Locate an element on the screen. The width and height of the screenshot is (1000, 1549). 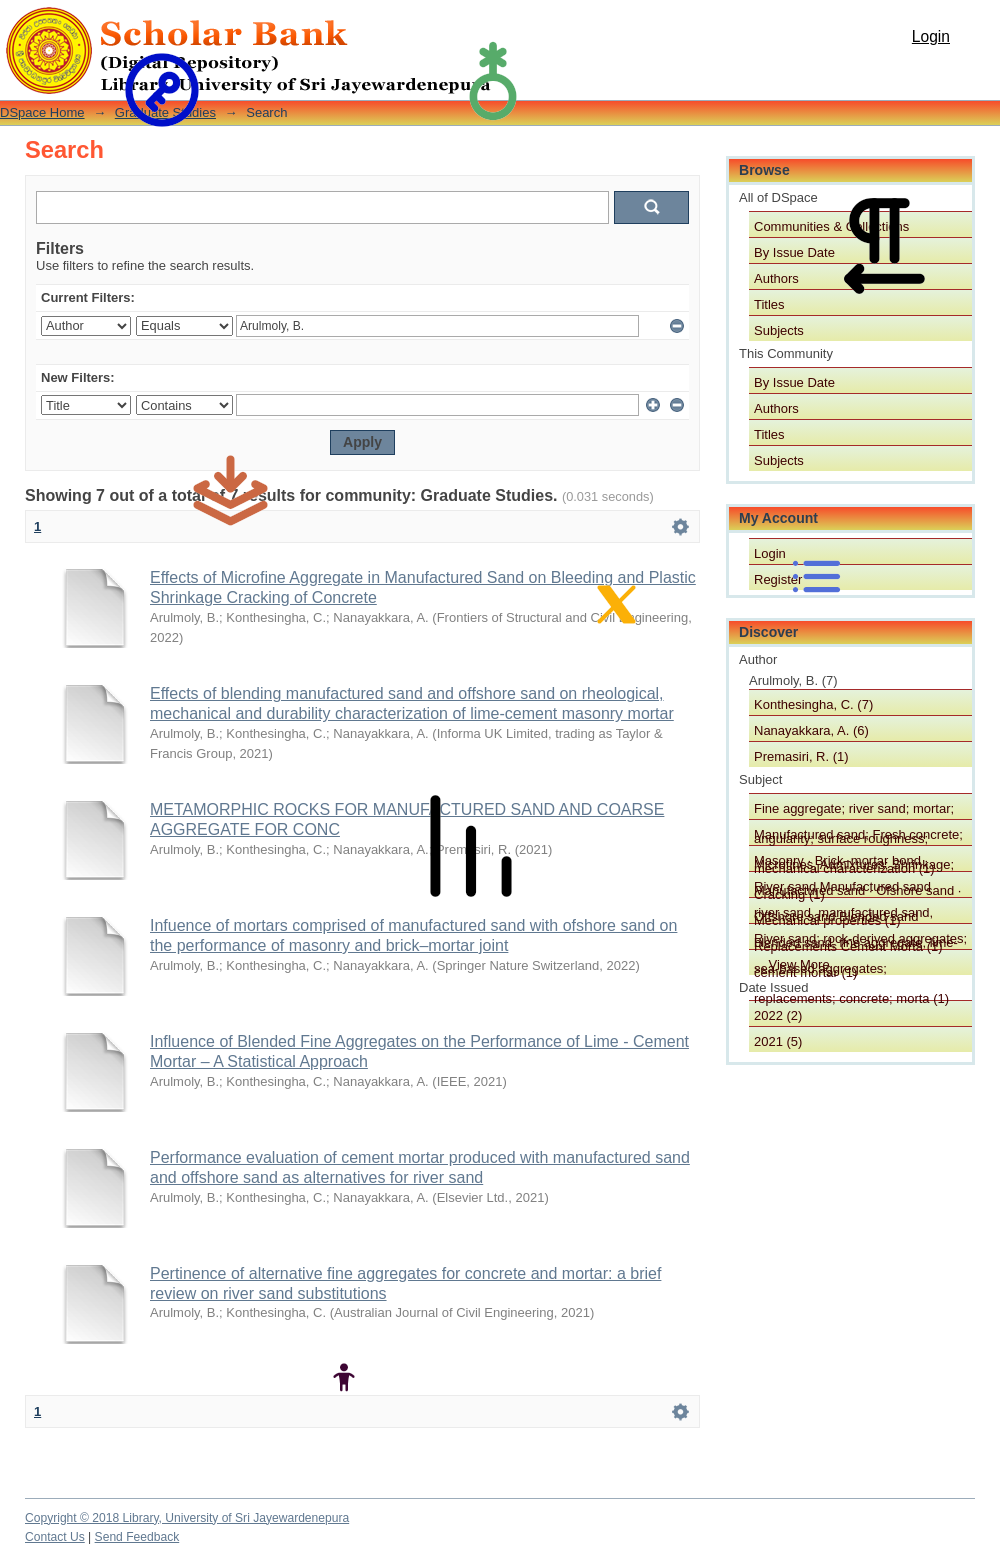
view items in a list format is located at coordinates (816, 576).